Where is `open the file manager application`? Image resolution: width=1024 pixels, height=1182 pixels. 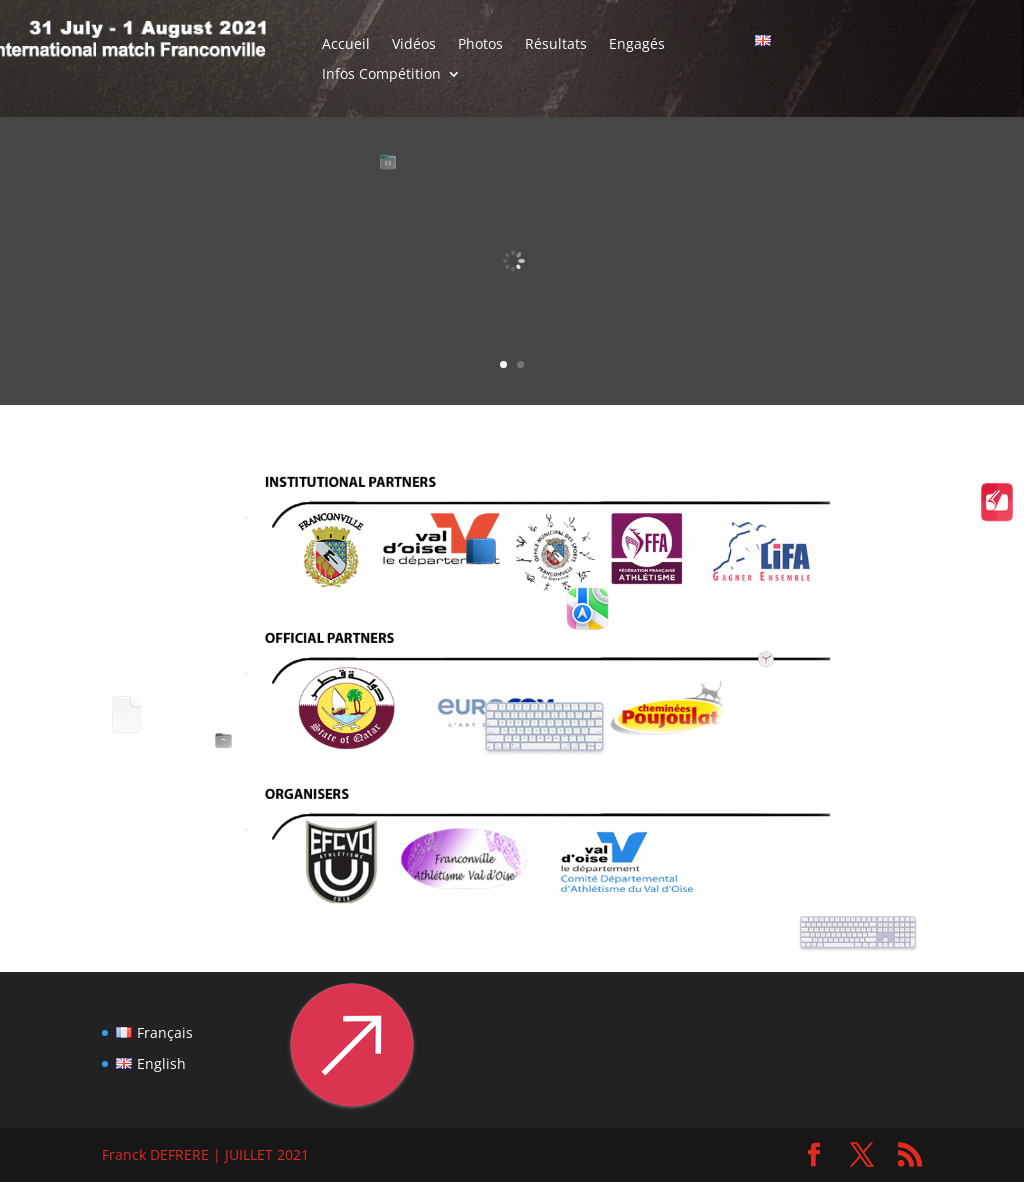 open the file manager application is located at coordinates (223, 740).